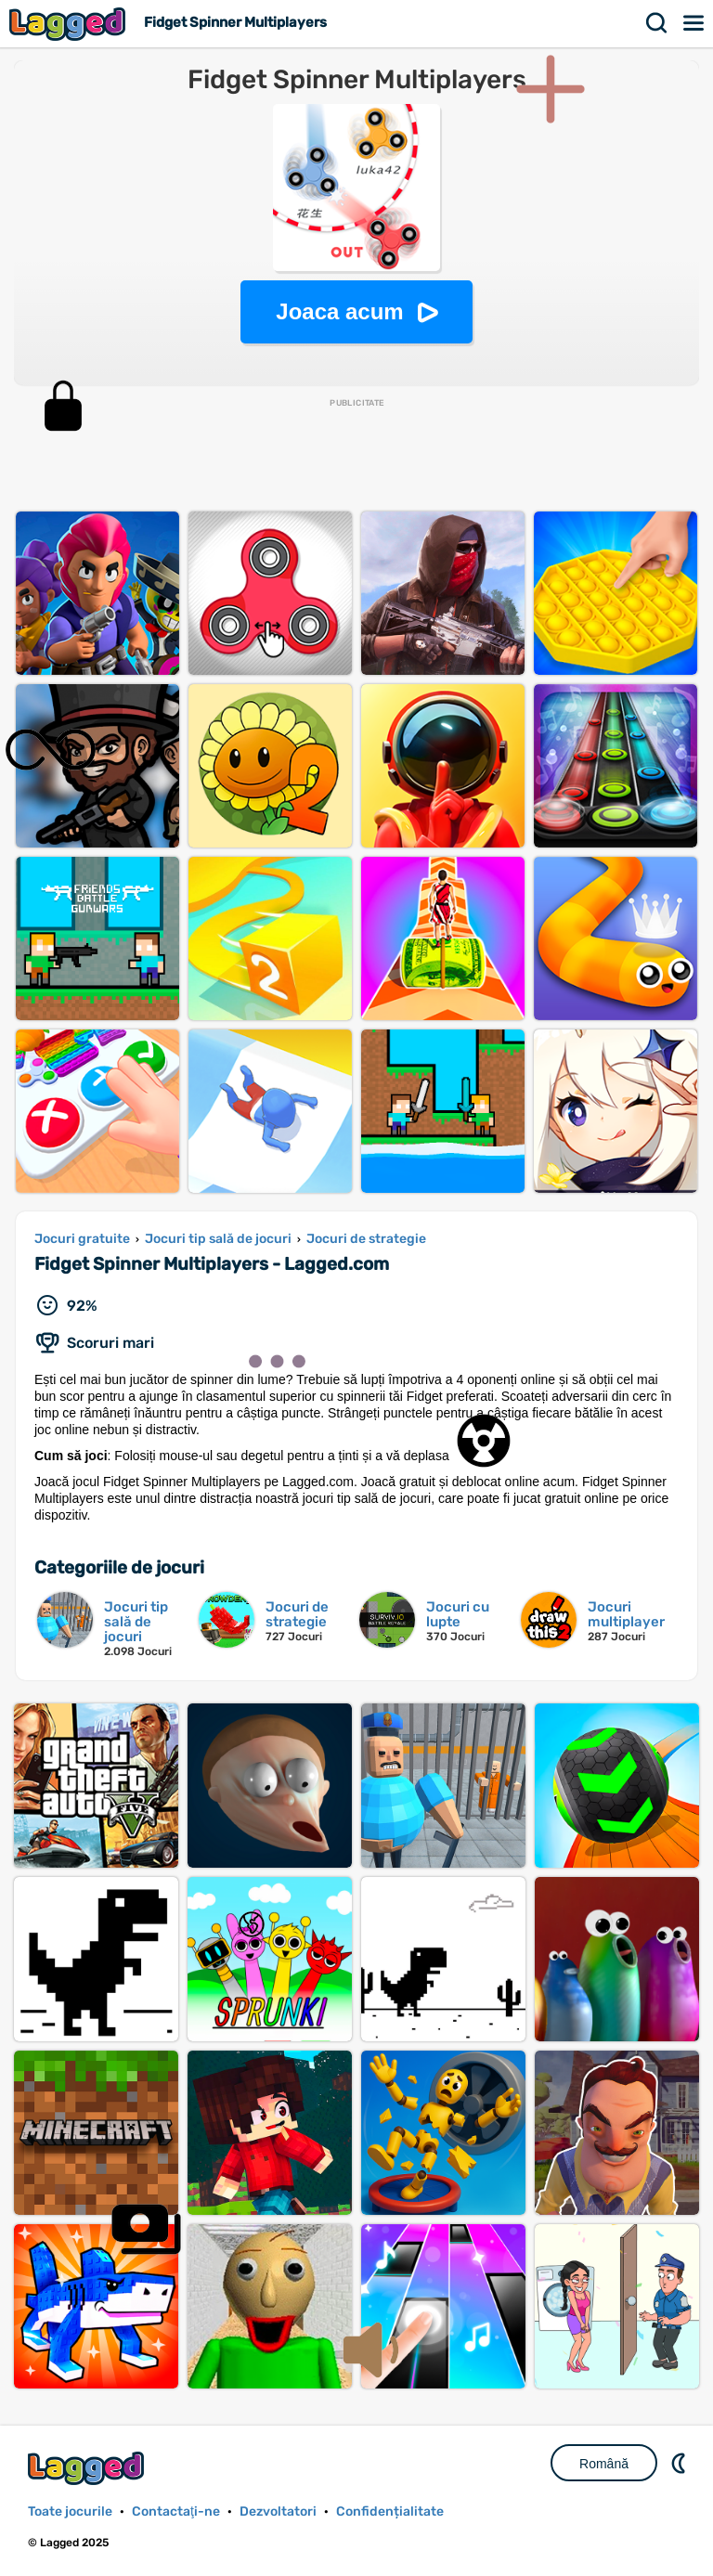  Describe the element at coordinates (551, 89) in the screenshot. I see `add a new item` at that location.